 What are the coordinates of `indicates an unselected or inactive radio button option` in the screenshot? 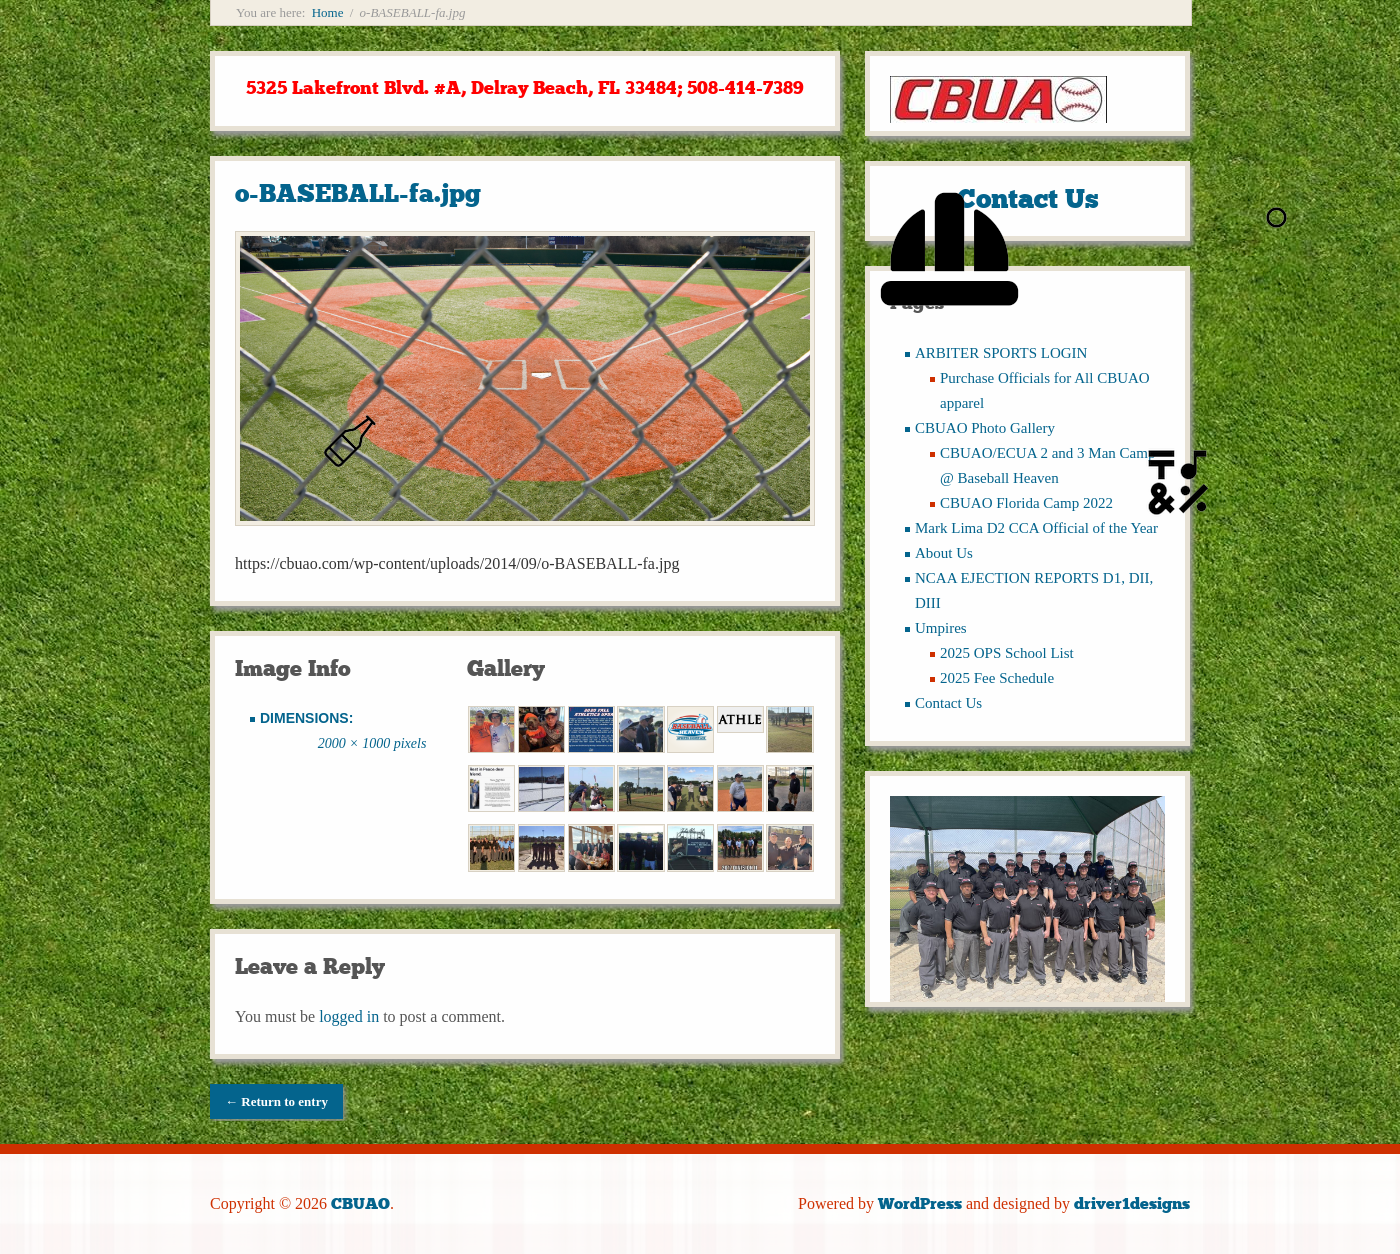 It's located at (1276, 217).